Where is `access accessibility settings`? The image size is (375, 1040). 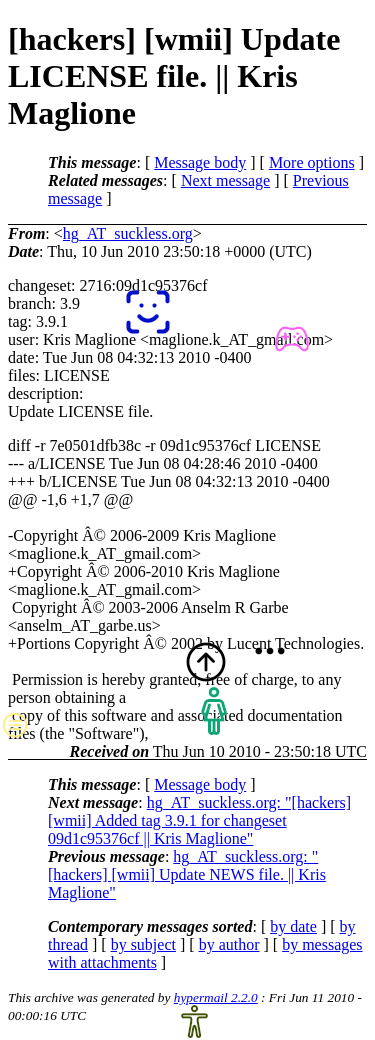
access accessibility settings is located at coordinates (194, 1021).